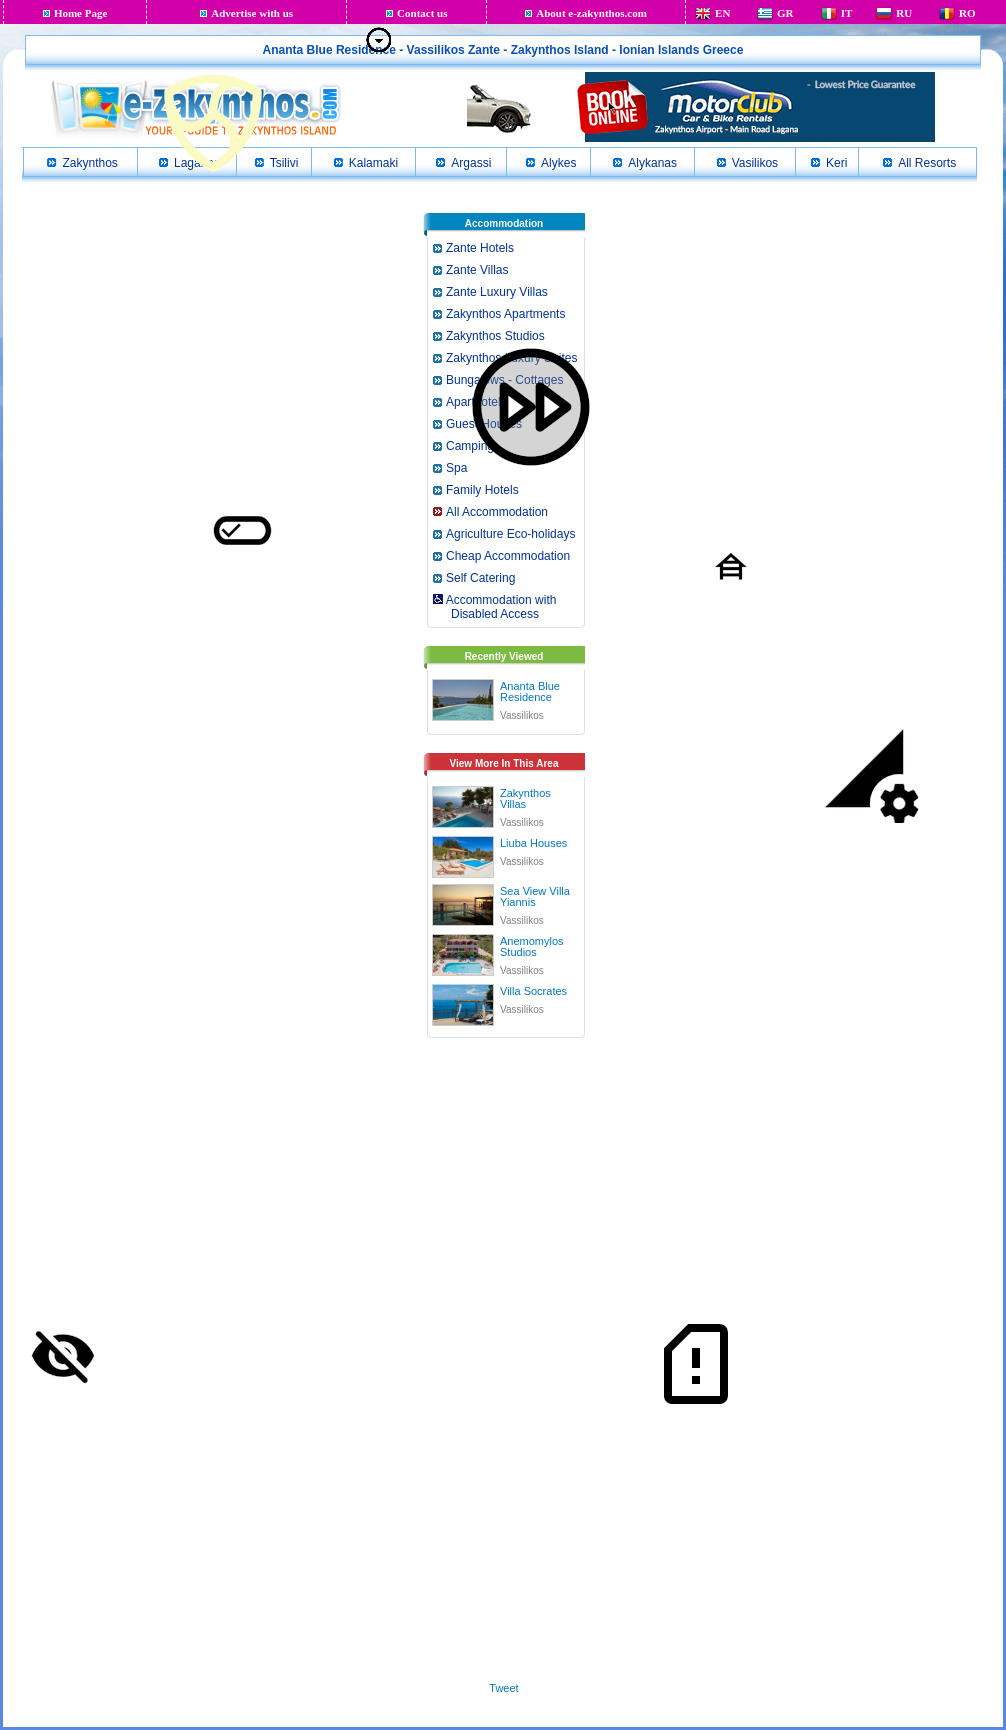  Describe the element at coordinates (242, 530) in the screenshot. I see `edit or modify attribute settings` at that location.